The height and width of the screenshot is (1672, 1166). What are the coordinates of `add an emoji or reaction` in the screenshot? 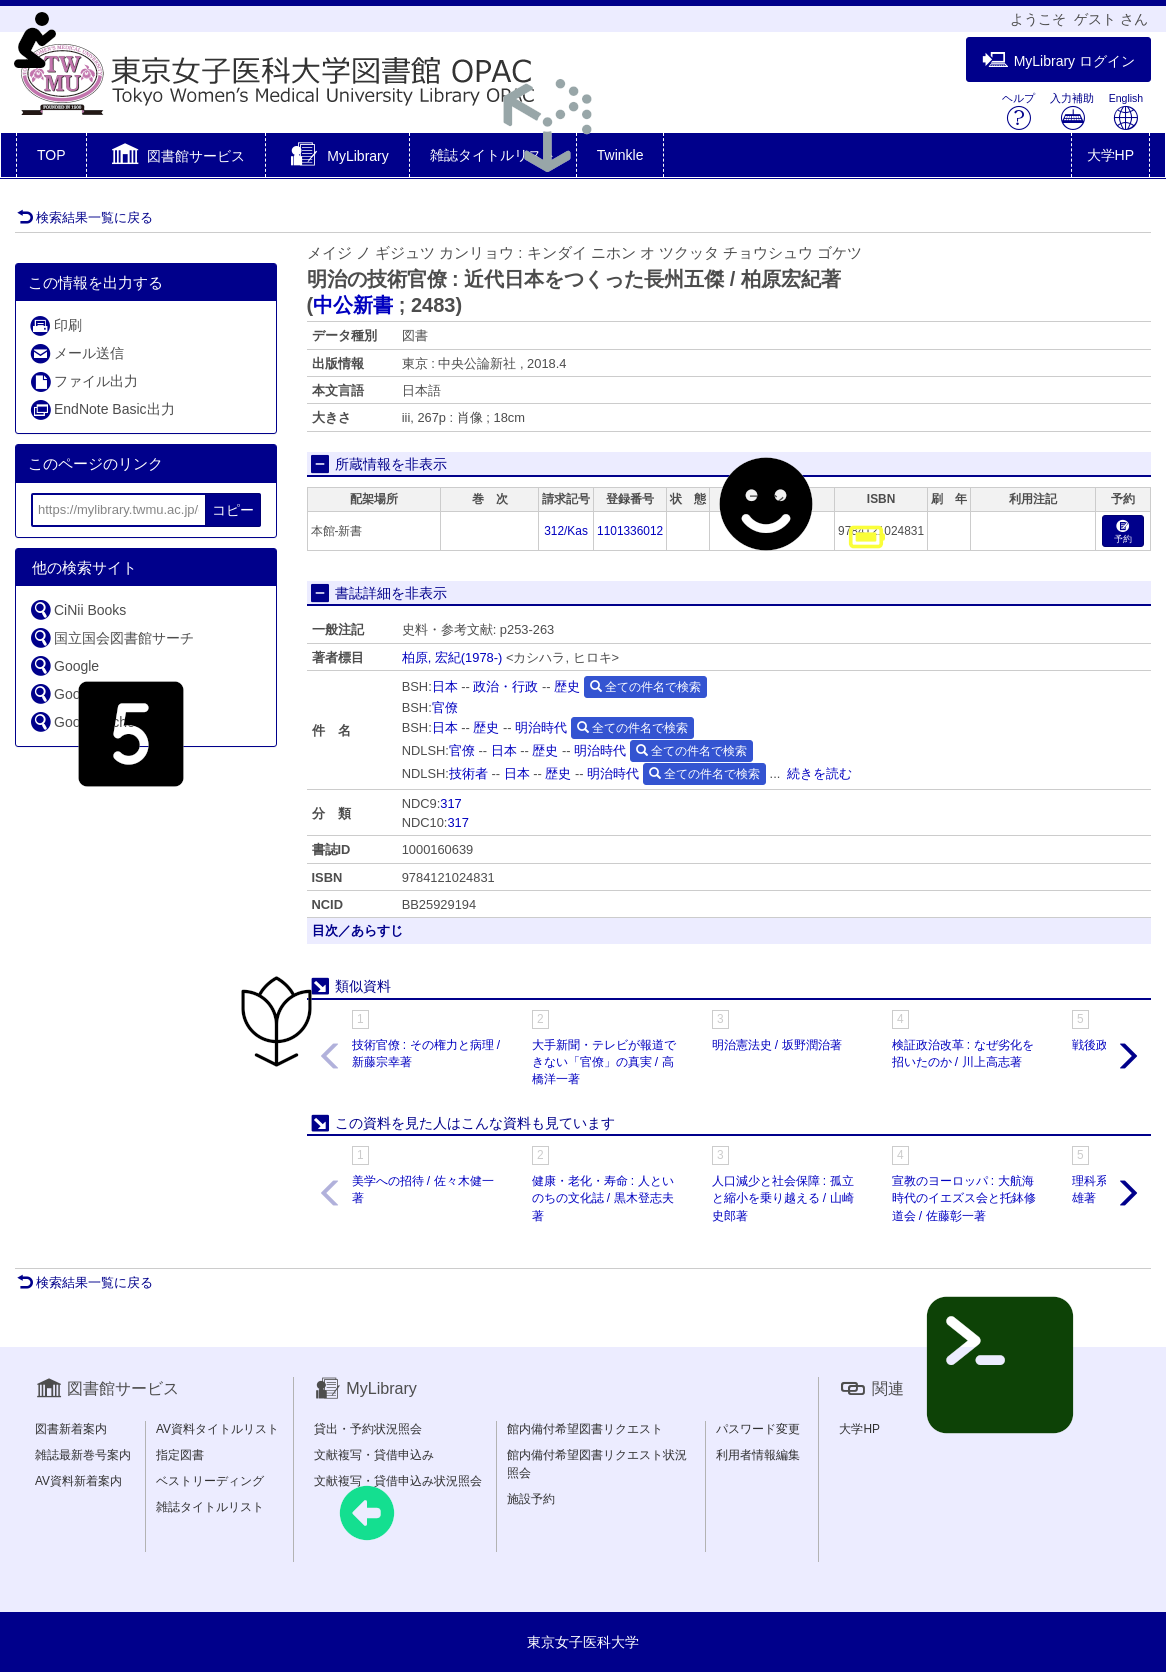 It's located at (766, 504).